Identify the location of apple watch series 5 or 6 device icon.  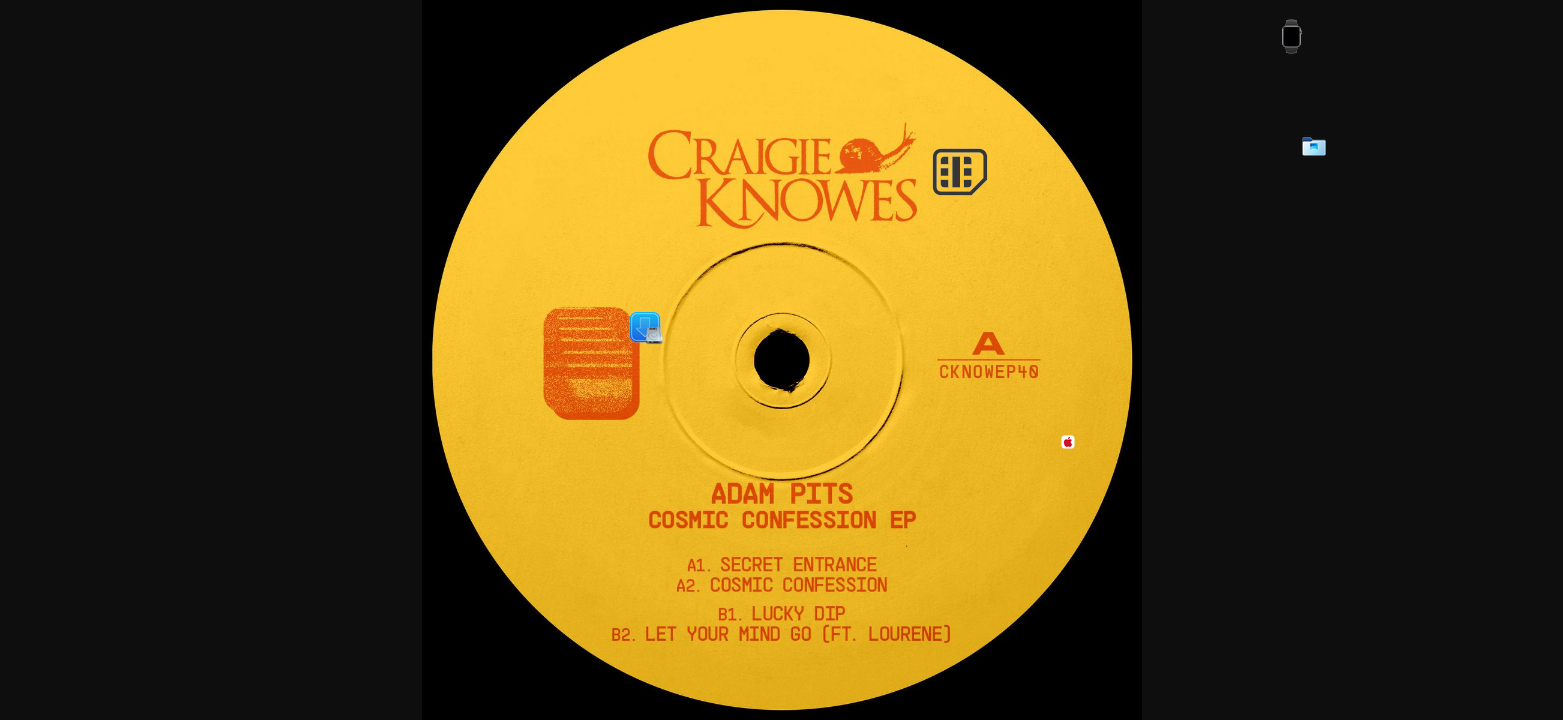
(1291, 36).